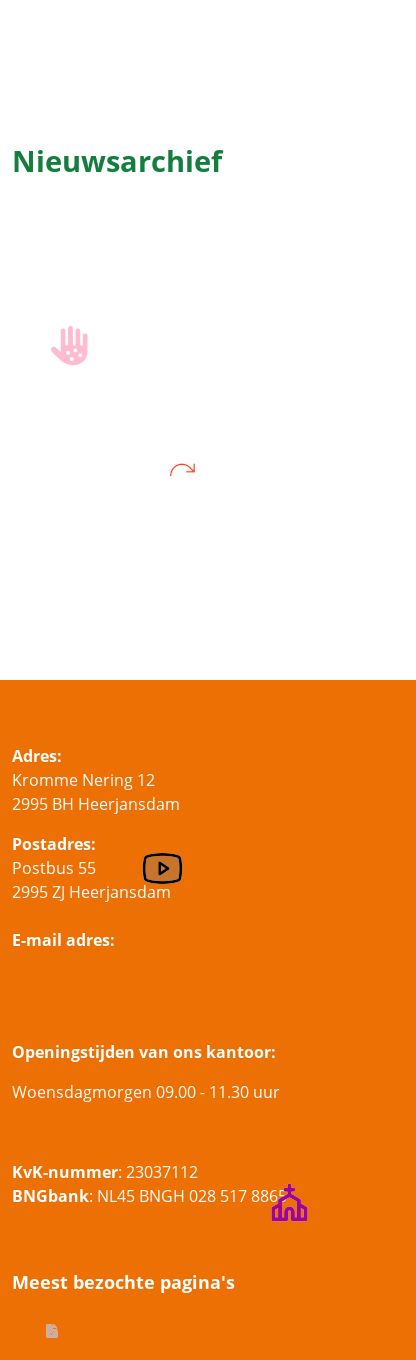 This screenshot has height=1360, width=416. What do you see at coordinates (182, 469) in the screenshot?
I see `redo last action` at bounding box center [182, 469].